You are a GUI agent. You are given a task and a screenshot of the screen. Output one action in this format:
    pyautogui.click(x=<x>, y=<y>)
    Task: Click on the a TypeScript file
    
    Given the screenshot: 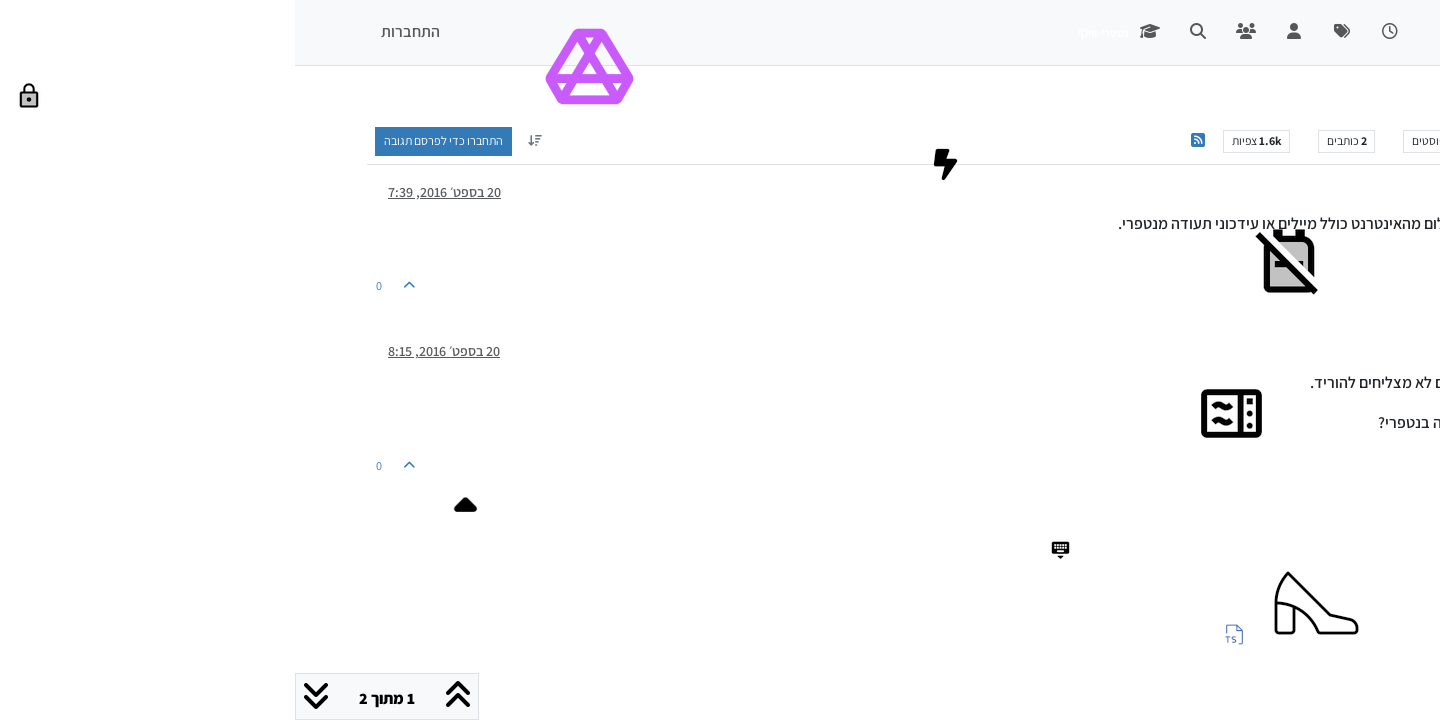 What is the action you would take?
    pyautogui.click(x=1234, y=634)
    